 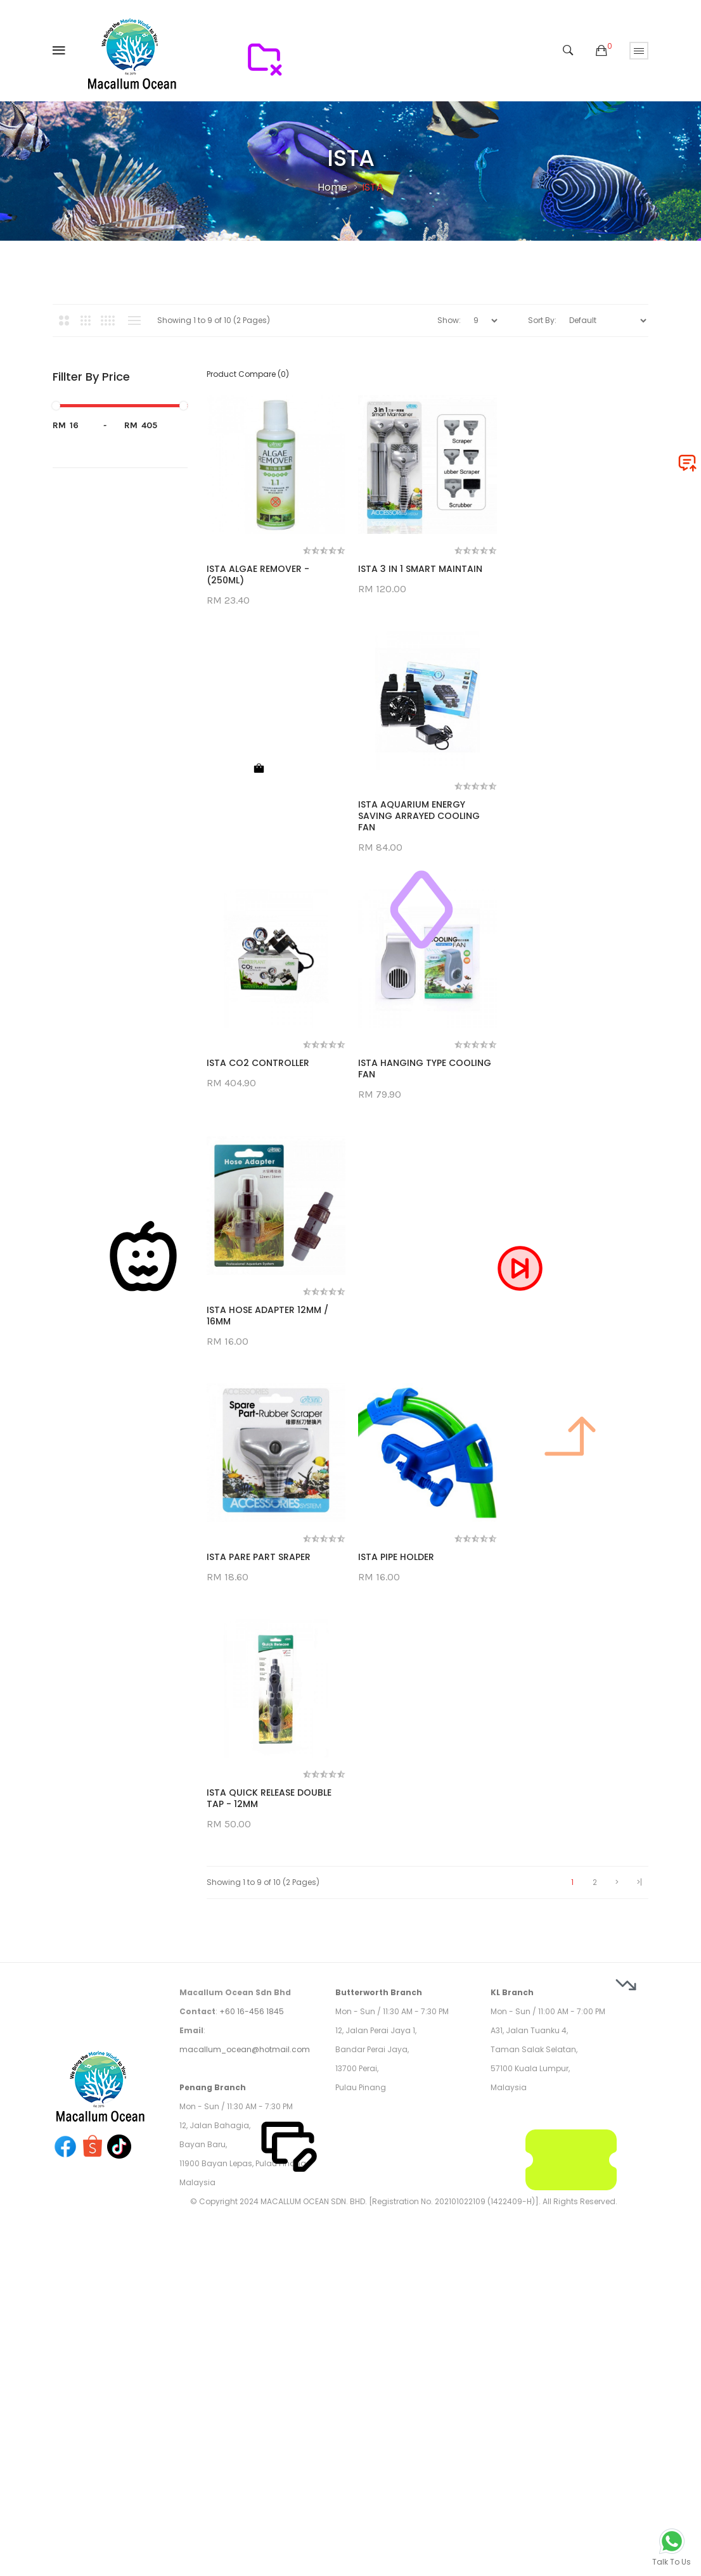 What do you see at coordinates (626, 1984) in the screenshot?
I see `indicates a declining trend or decrease in value` at bounding box center [626, 1984].